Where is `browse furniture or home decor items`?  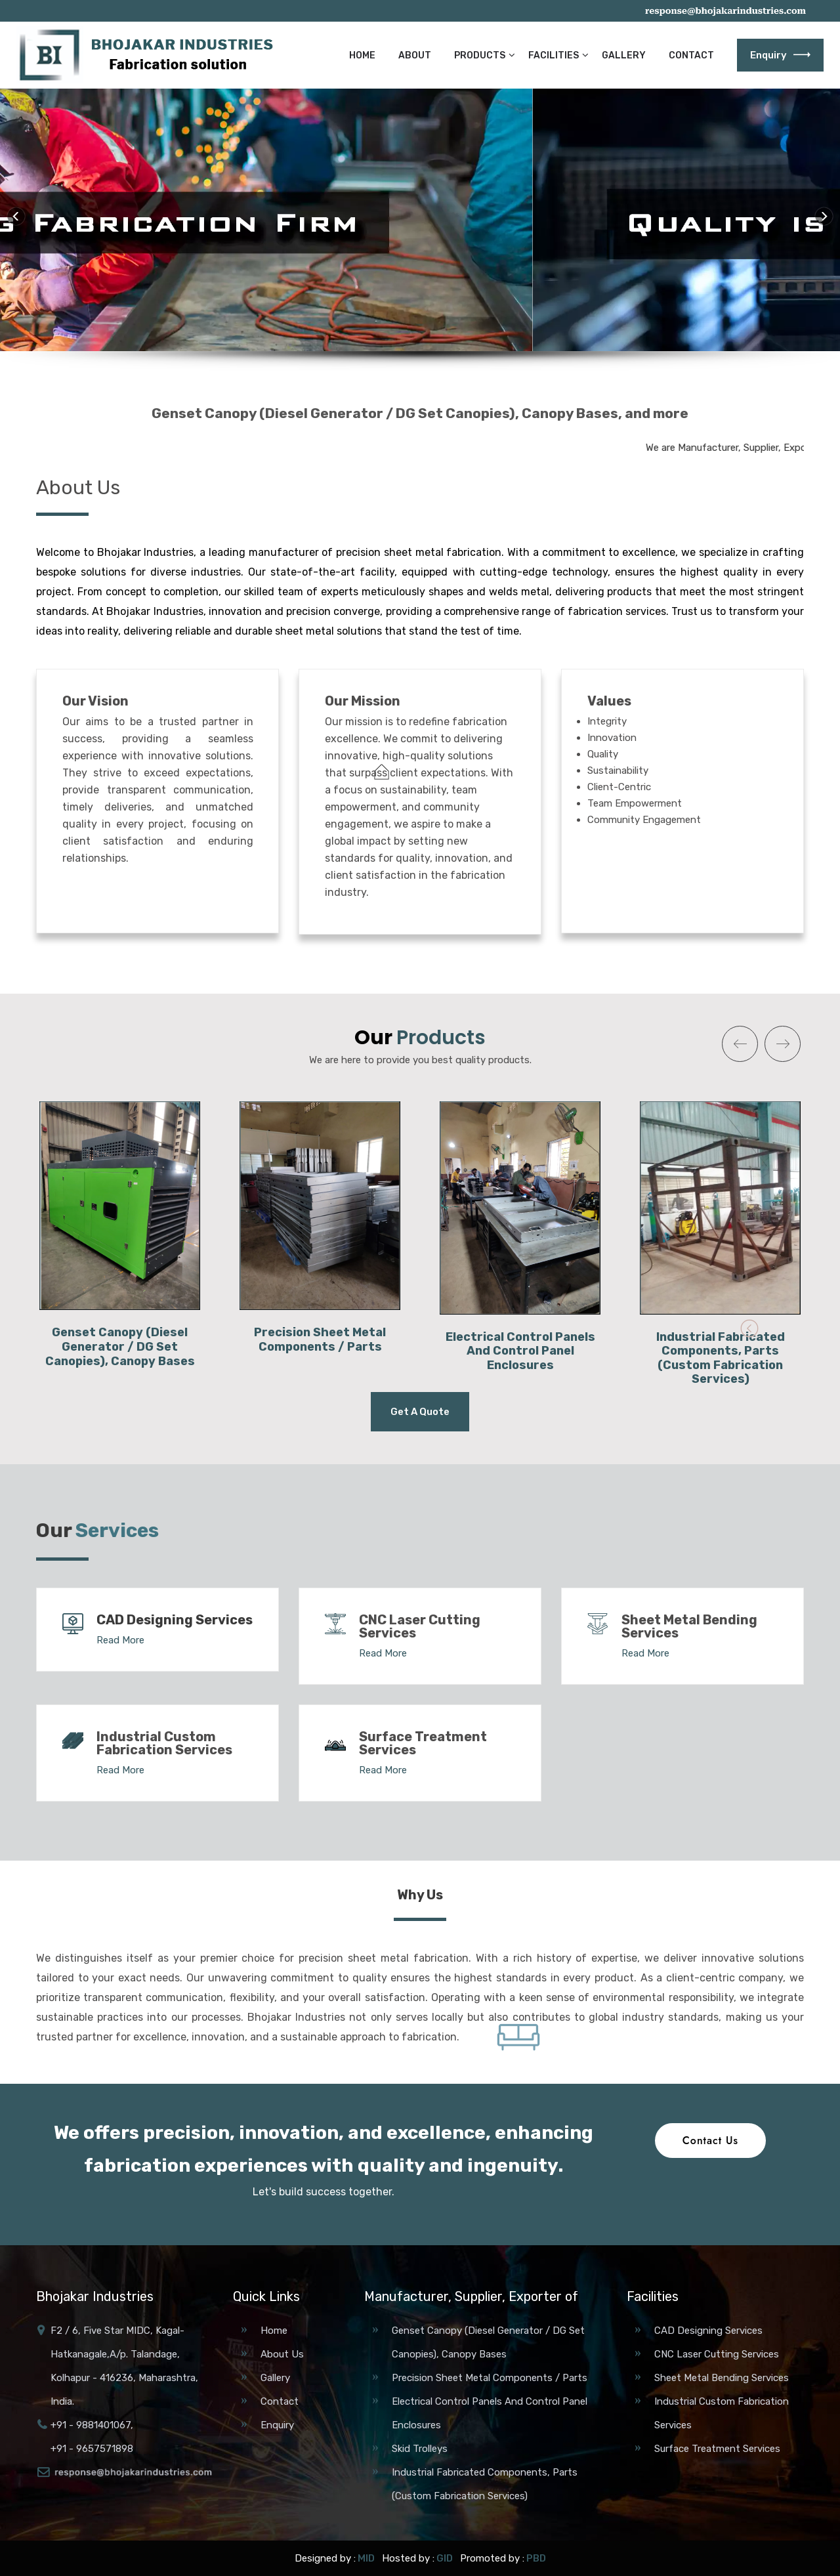 browse furniture or home decor items is located at coordinates (518, 2037).